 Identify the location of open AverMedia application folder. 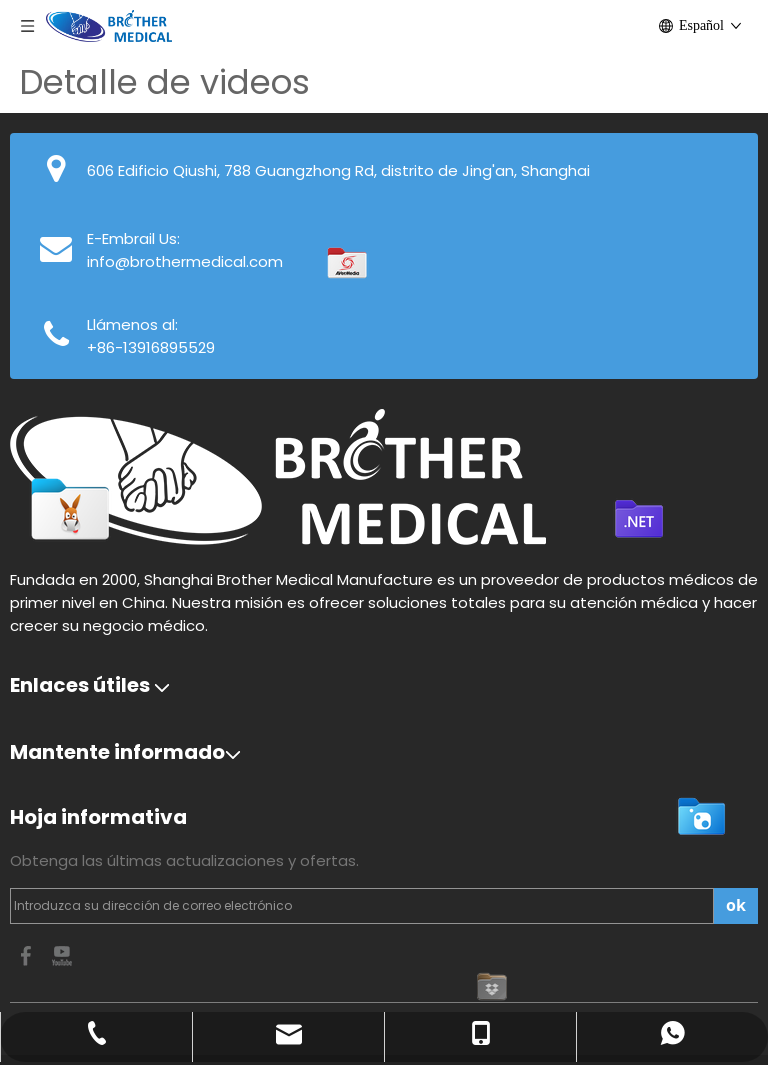
(347, 264).